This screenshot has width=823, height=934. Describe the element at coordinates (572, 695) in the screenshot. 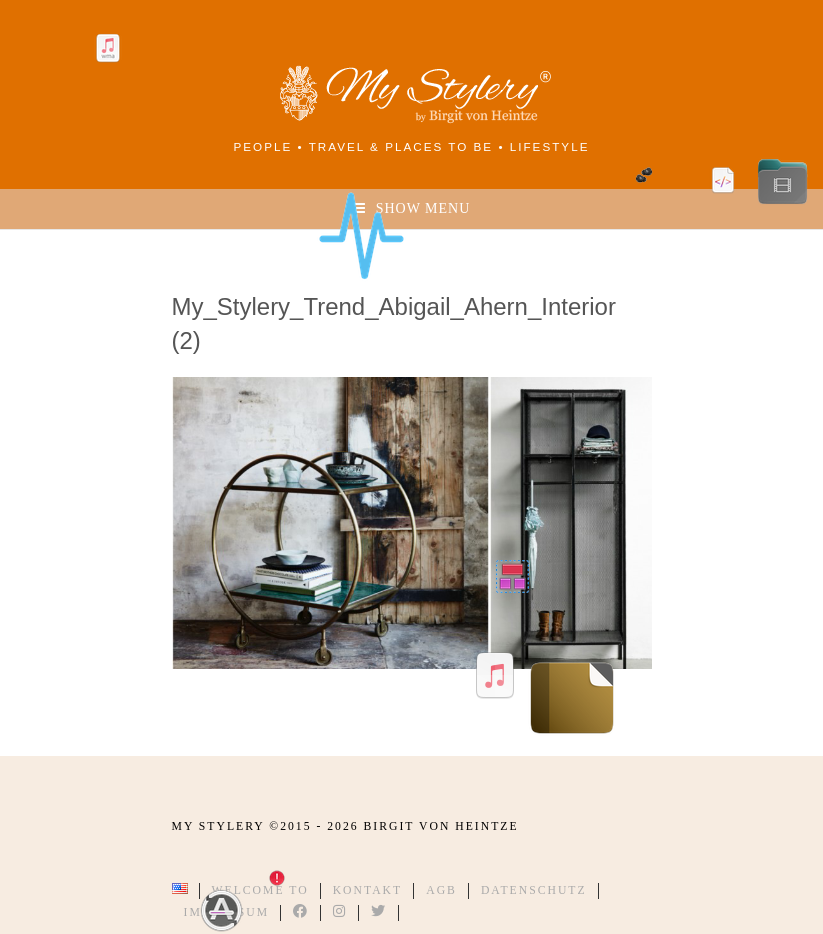

I see `change desktop wallpaper settings` at that location.